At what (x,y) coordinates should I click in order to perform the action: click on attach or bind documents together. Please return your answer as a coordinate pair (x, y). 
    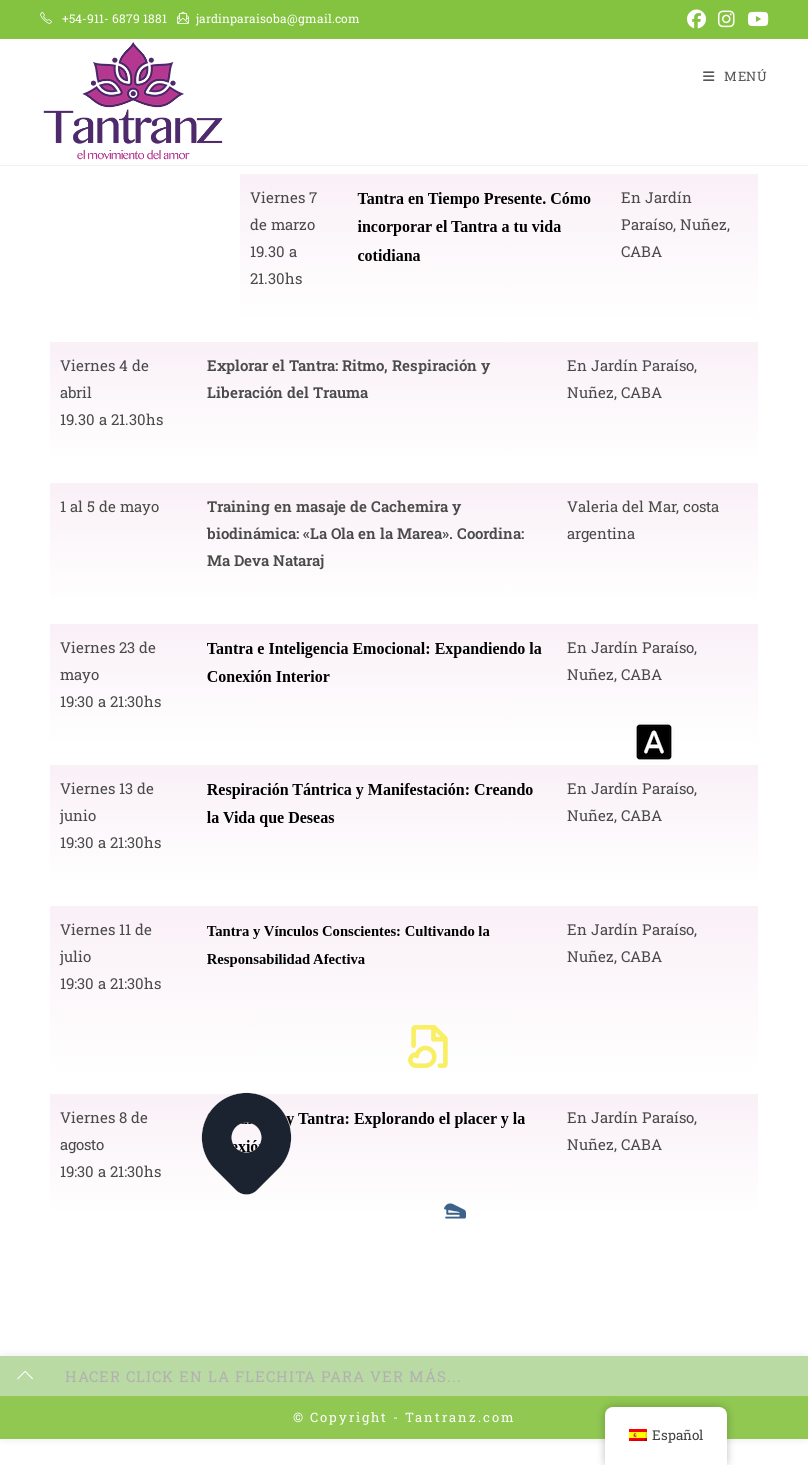
    Looking at the image, I should click on (455, 1211).